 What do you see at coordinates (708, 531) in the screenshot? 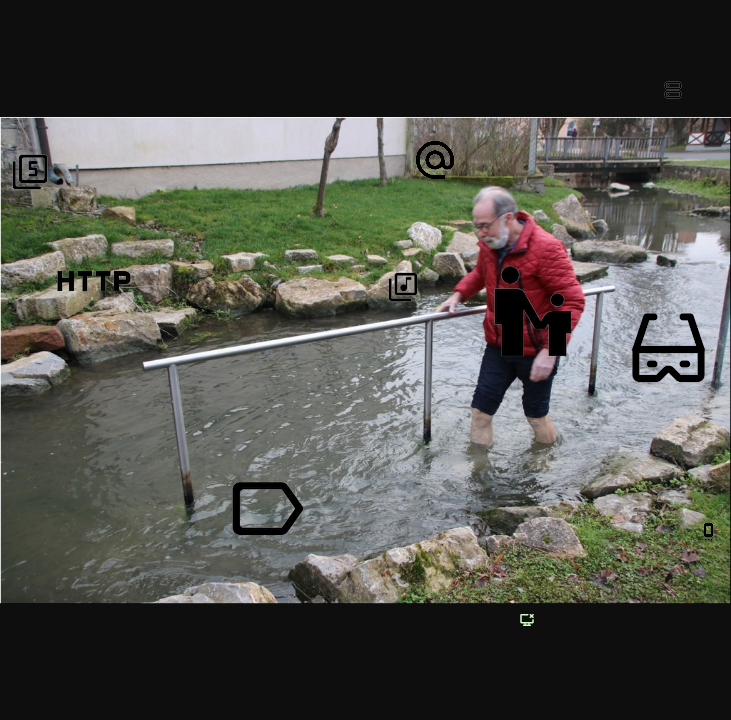
I see `access mobile device settings` at bounding box center [708, 531].